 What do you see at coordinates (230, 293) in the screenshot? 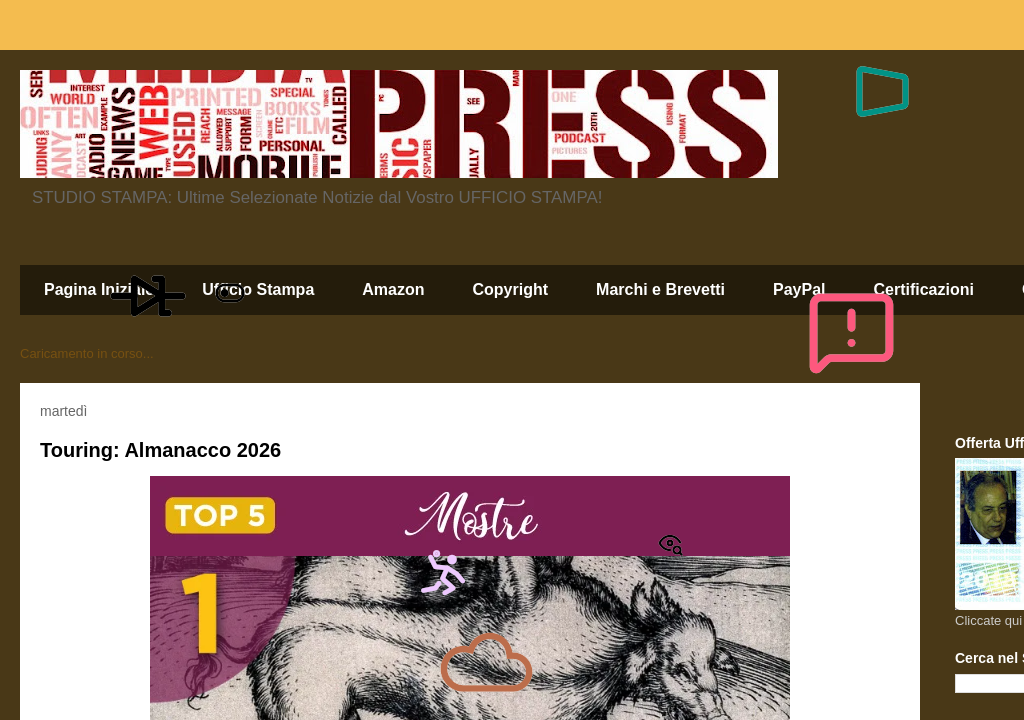
I see `toggle switch in off position` at bounding box center [230, 293].